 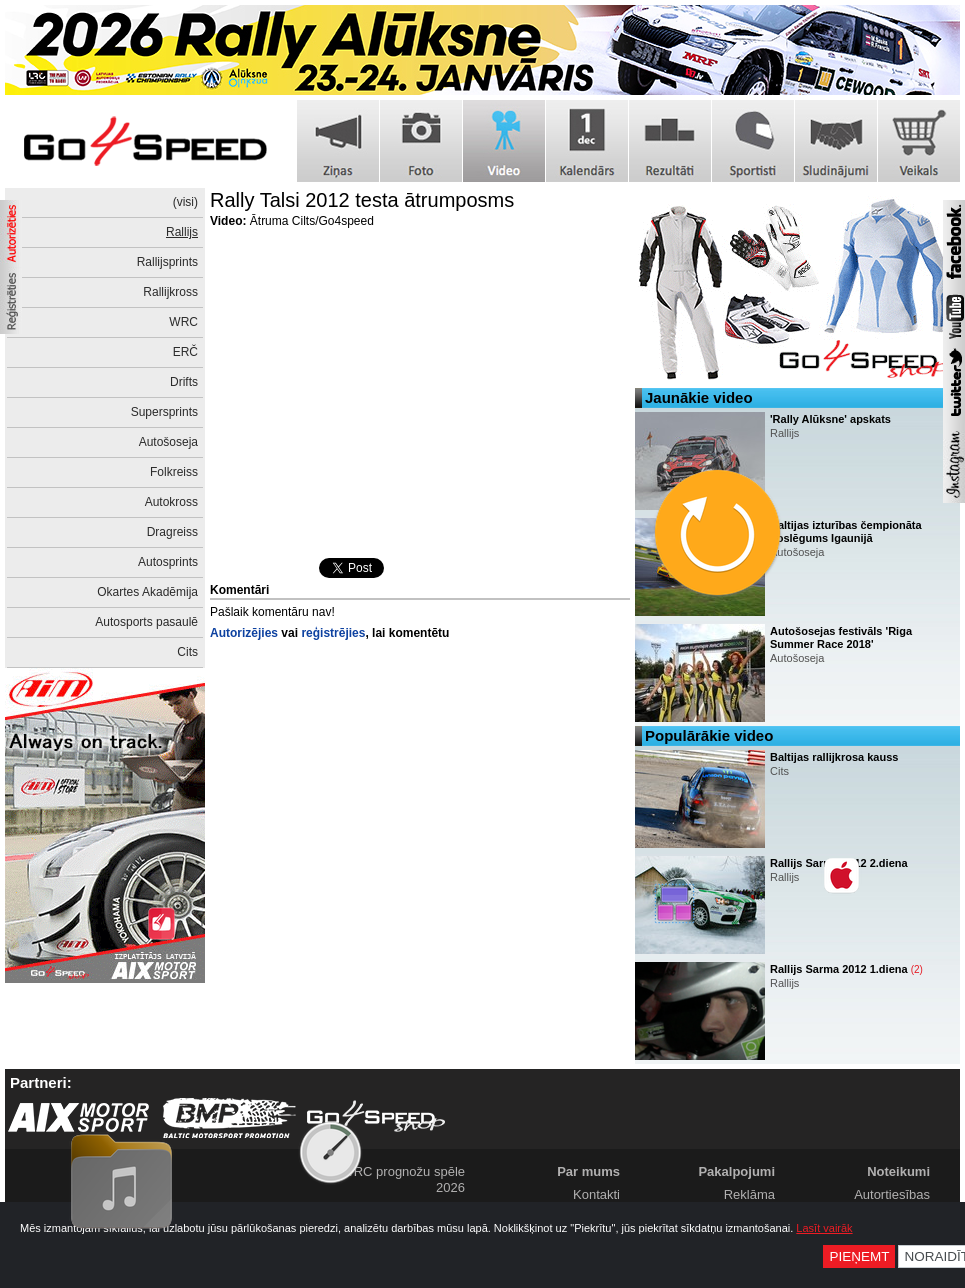 What do you see at coordinates (330, 1152) in the screenshot?
I see `open sysprof system profiler application` at bounding box center [330, 1152].